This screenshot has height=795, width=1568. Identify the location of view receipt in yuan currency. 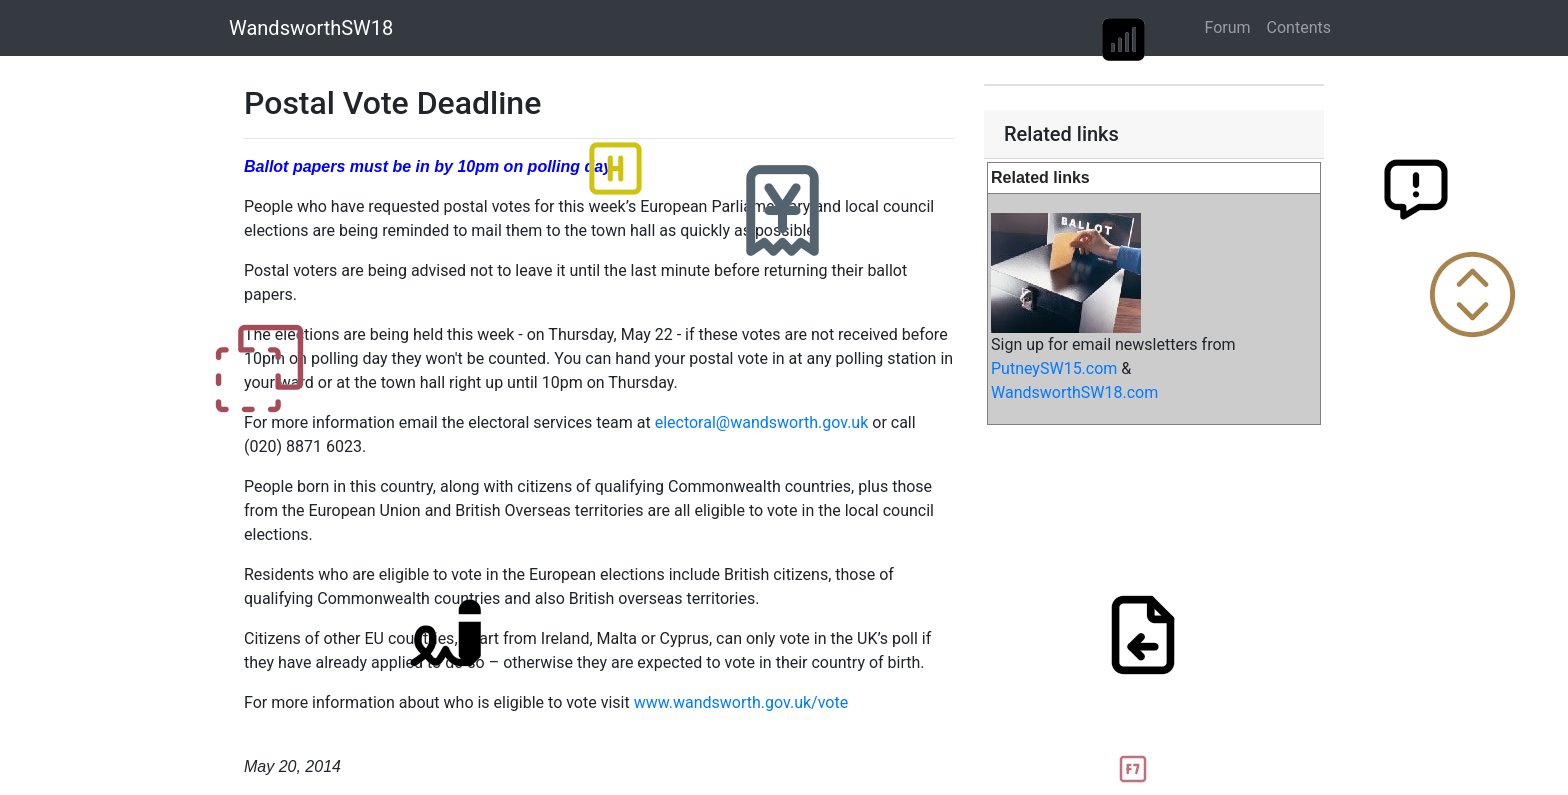
(782, 210).